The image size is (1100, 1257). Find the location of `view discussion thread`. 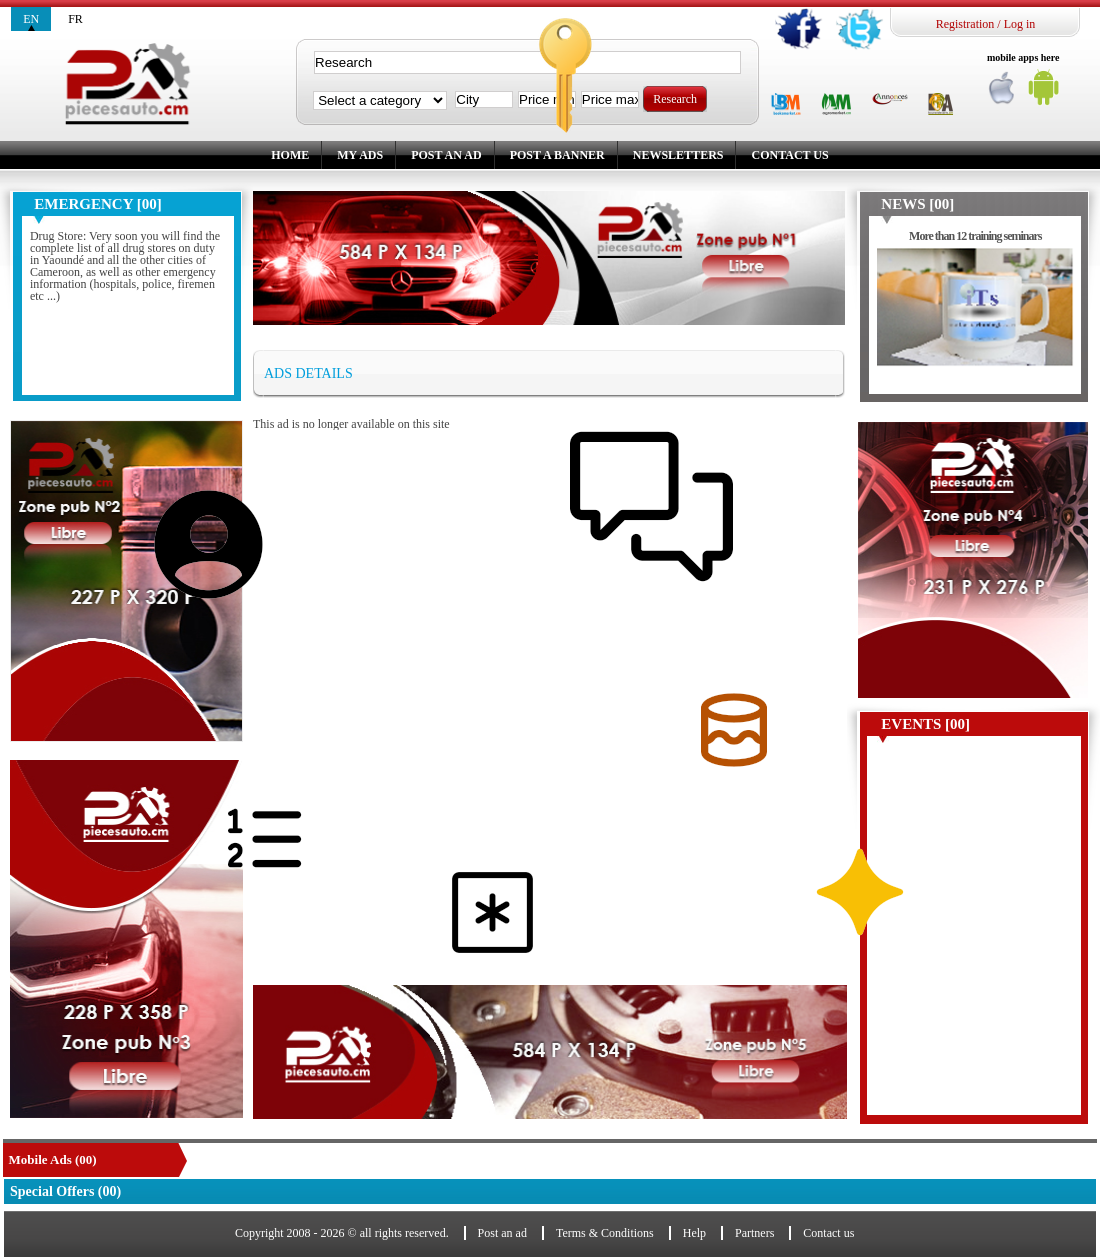

view discussion thread is located at coordinates (651, 506).